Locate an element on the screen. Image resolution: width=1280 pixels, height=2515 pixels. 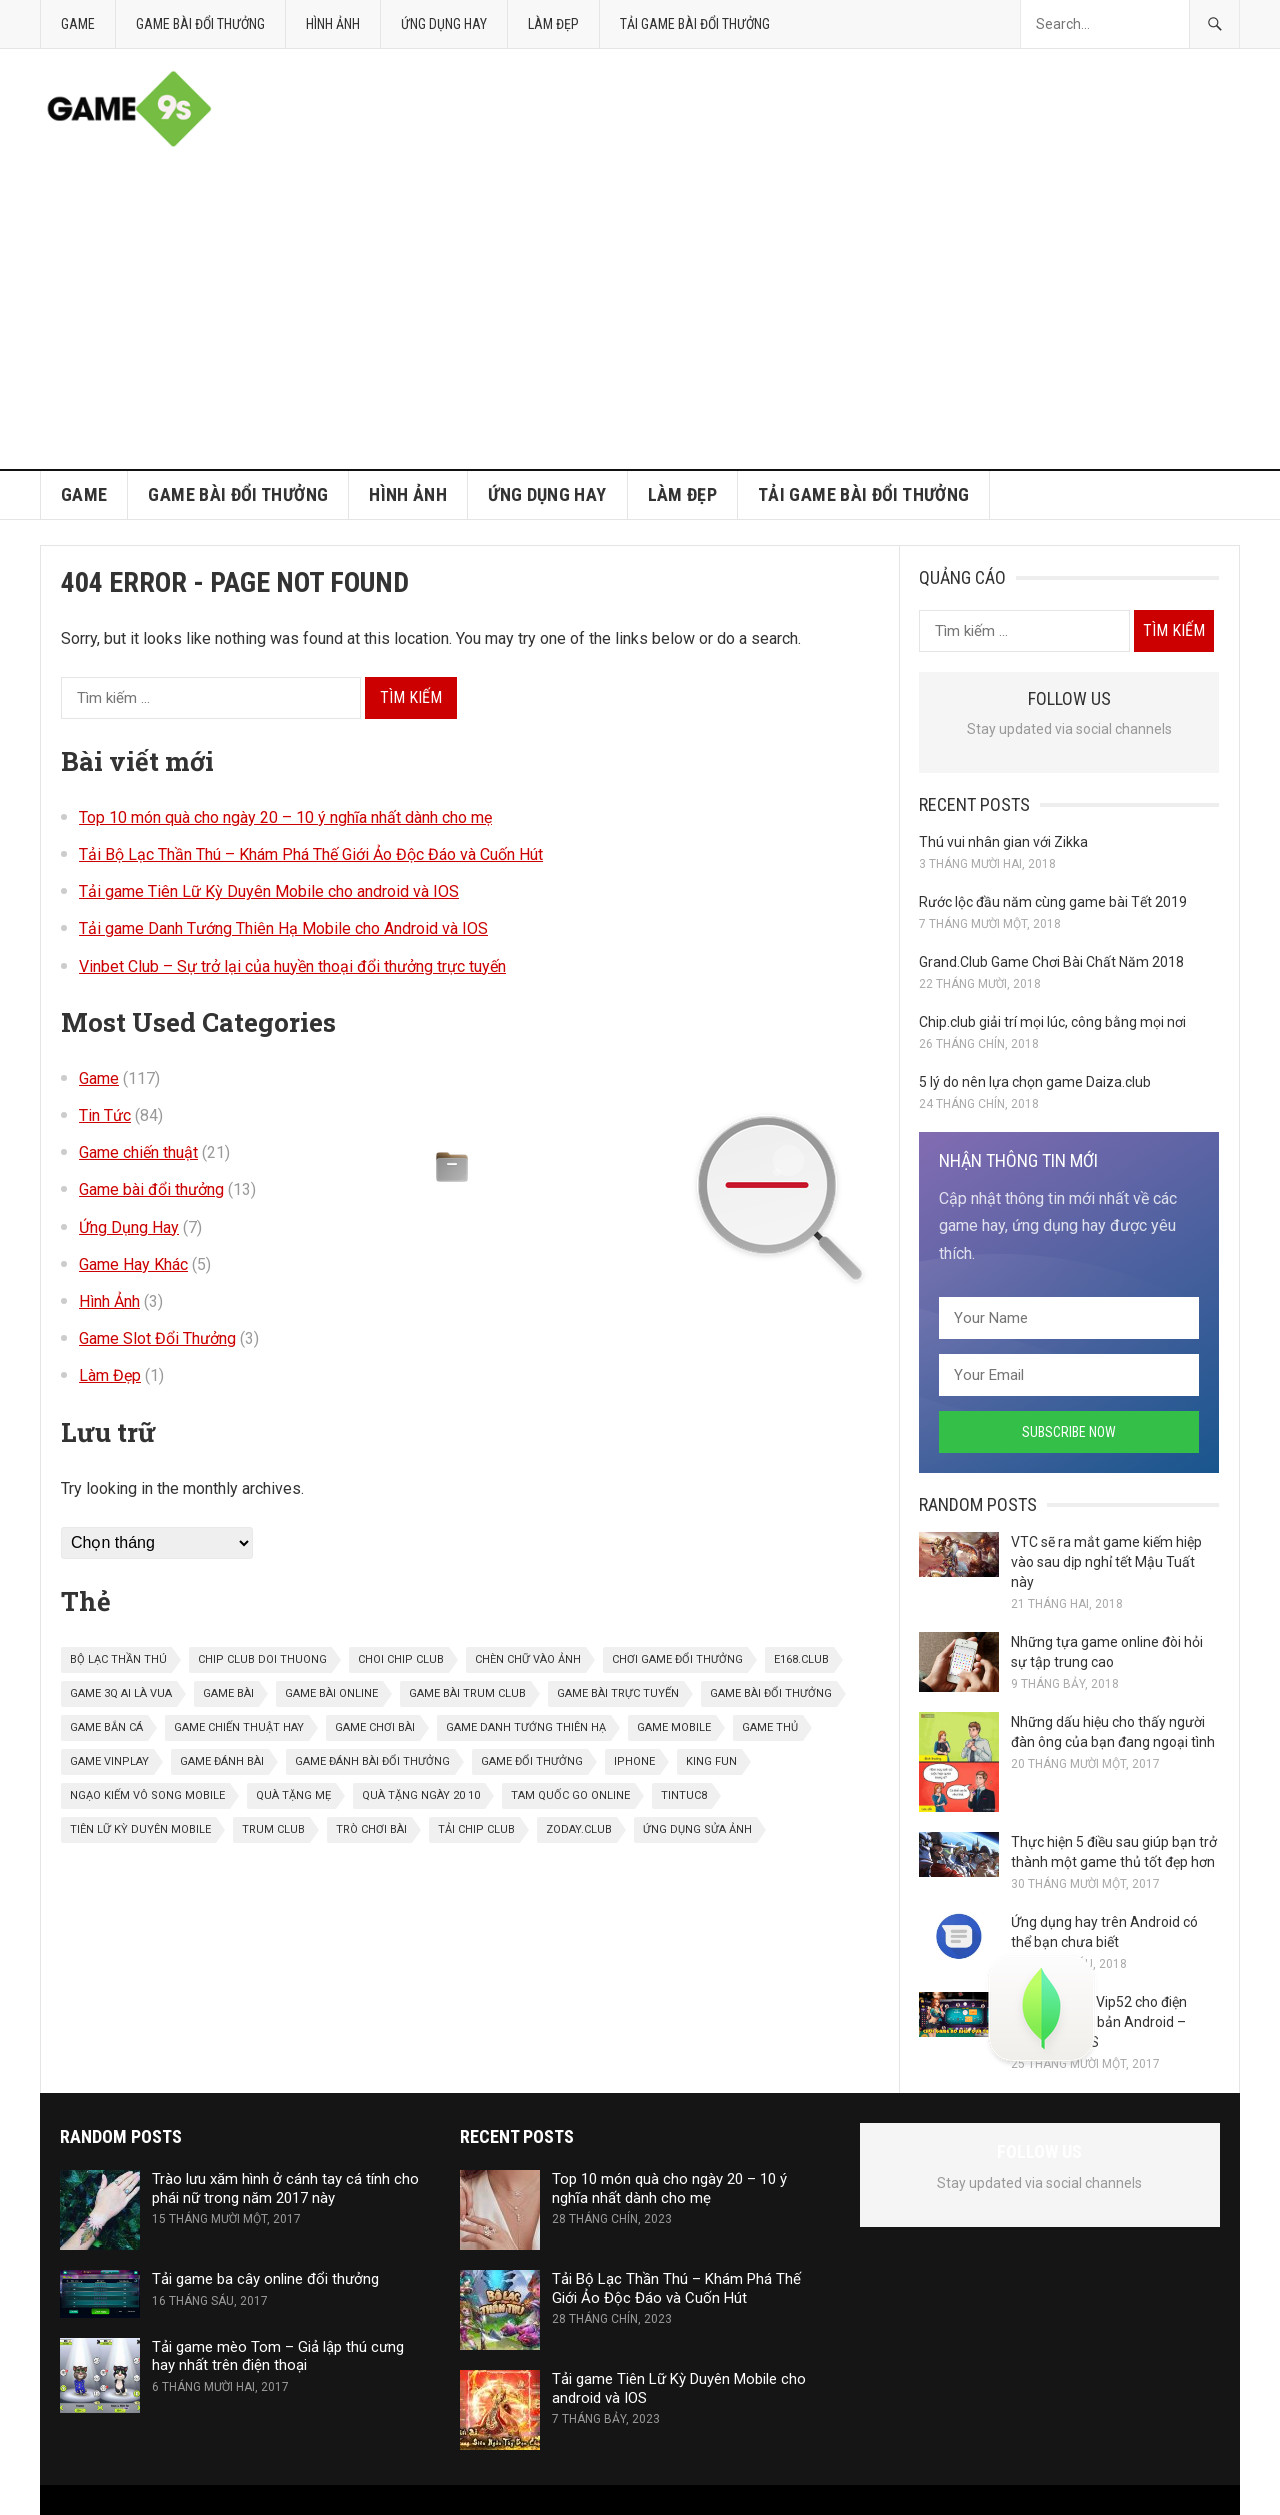
open mongodb compass database management app is located at coordinates (1041, 2008).